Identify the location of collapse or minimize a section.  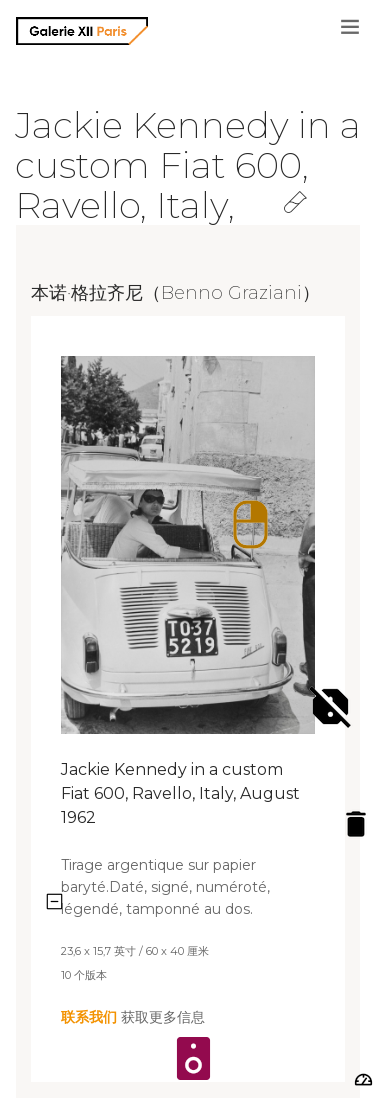
(54, 901).